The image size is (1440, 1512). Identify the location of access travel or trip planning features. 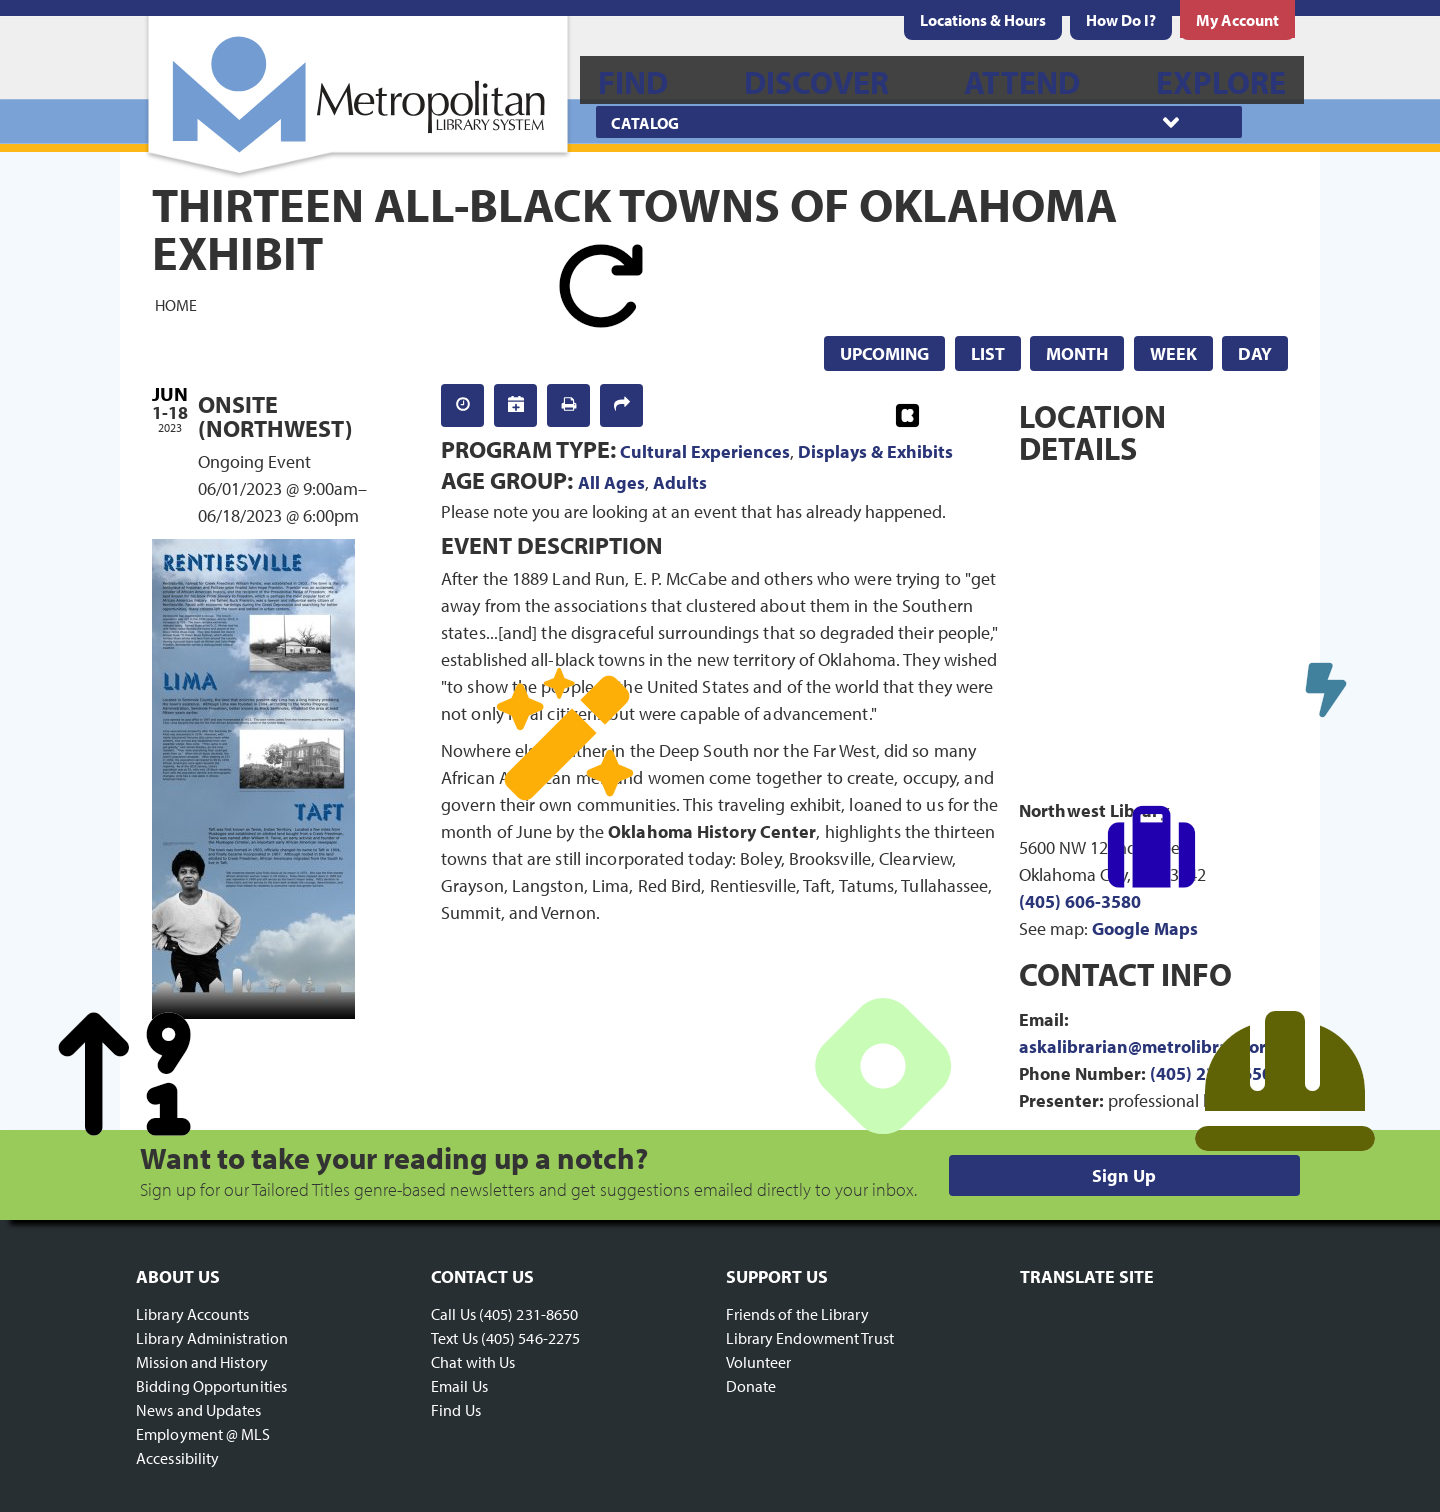
(1151, 849).